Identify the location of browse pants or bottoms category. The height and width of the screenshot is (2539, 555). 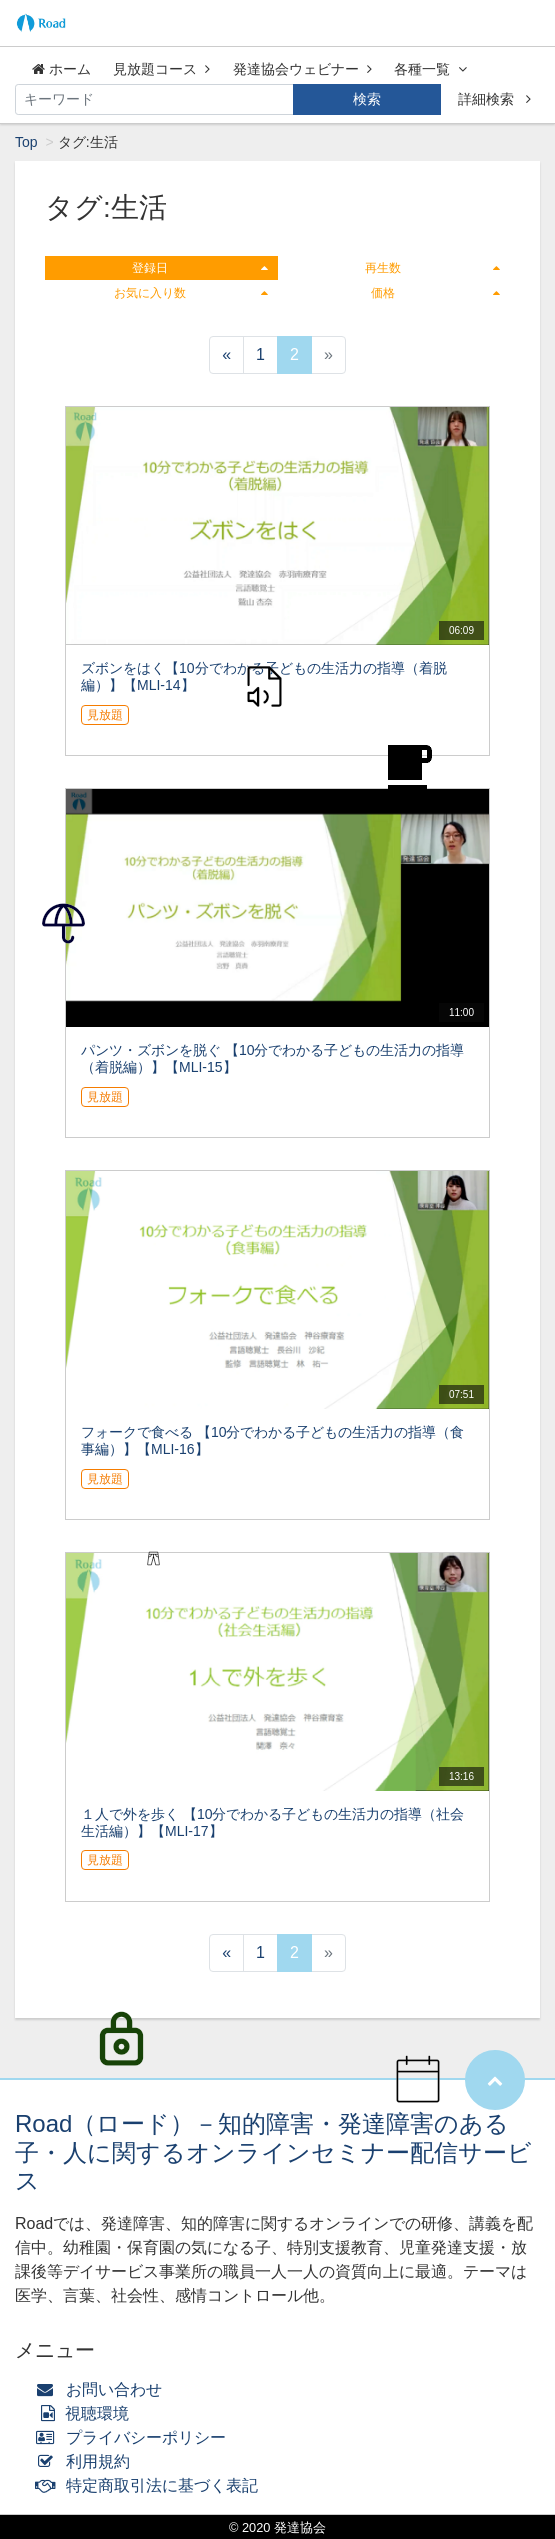
(153, 1558).